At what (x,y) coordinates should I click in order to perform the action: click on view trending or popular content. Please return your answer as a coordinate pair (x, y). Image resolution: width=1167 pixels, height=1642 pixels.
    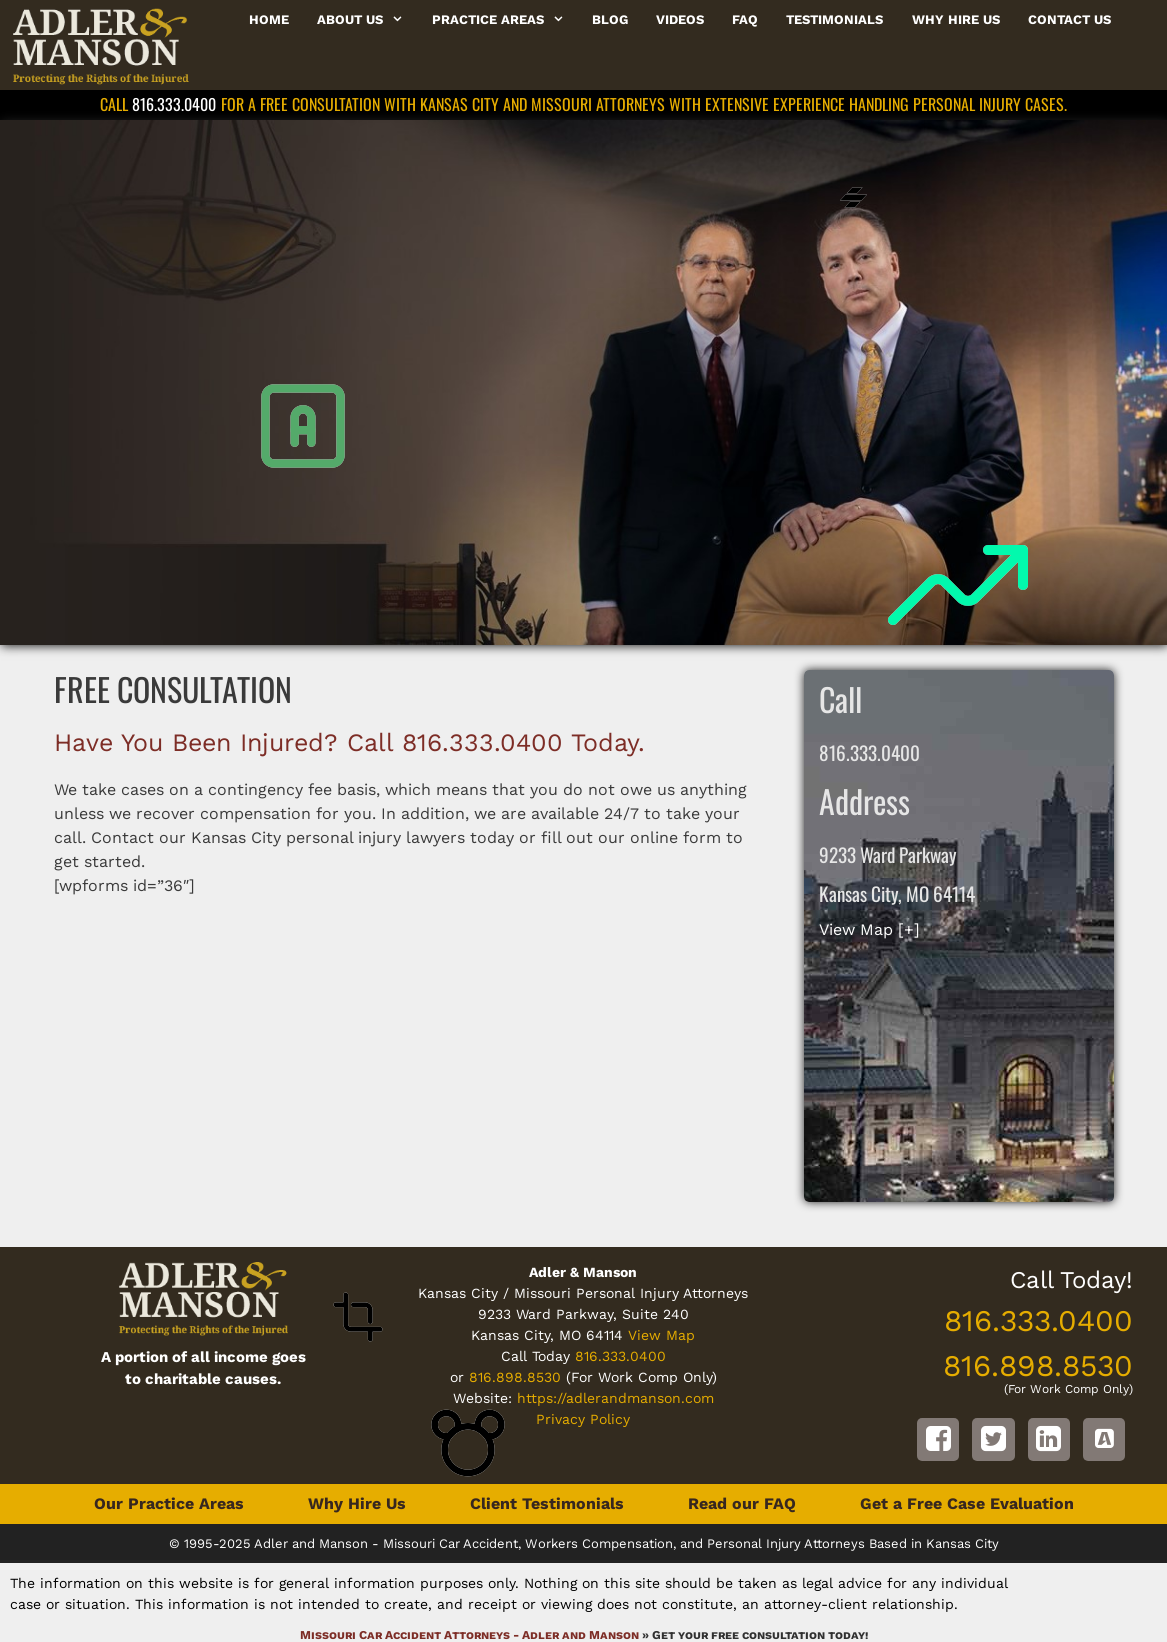
    Looking at the image, I should click on (958, 585).